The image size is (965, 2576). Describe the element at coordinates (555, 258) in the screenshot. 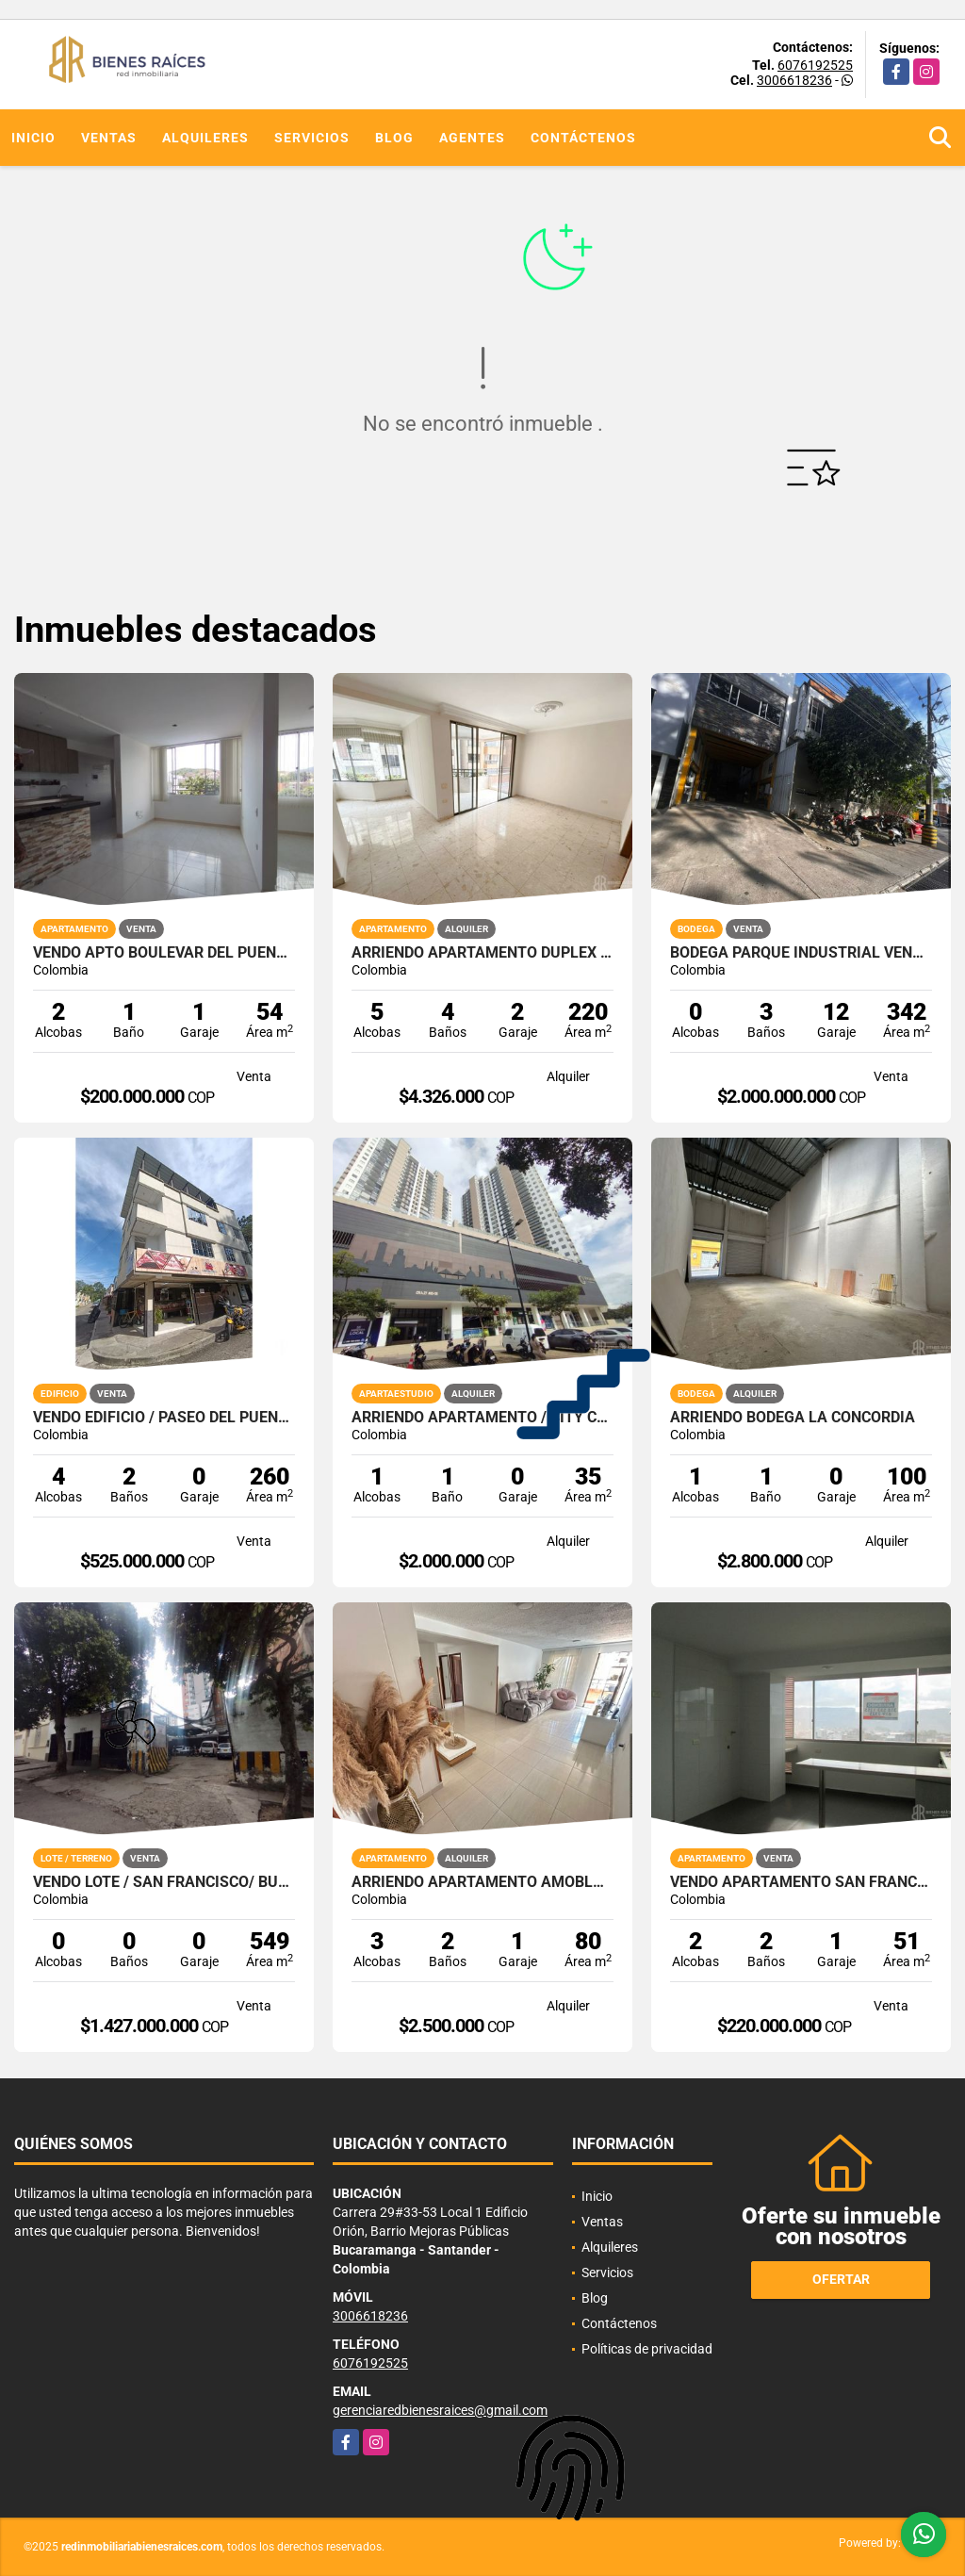

I see `enable dark mode or night theme` at that location.